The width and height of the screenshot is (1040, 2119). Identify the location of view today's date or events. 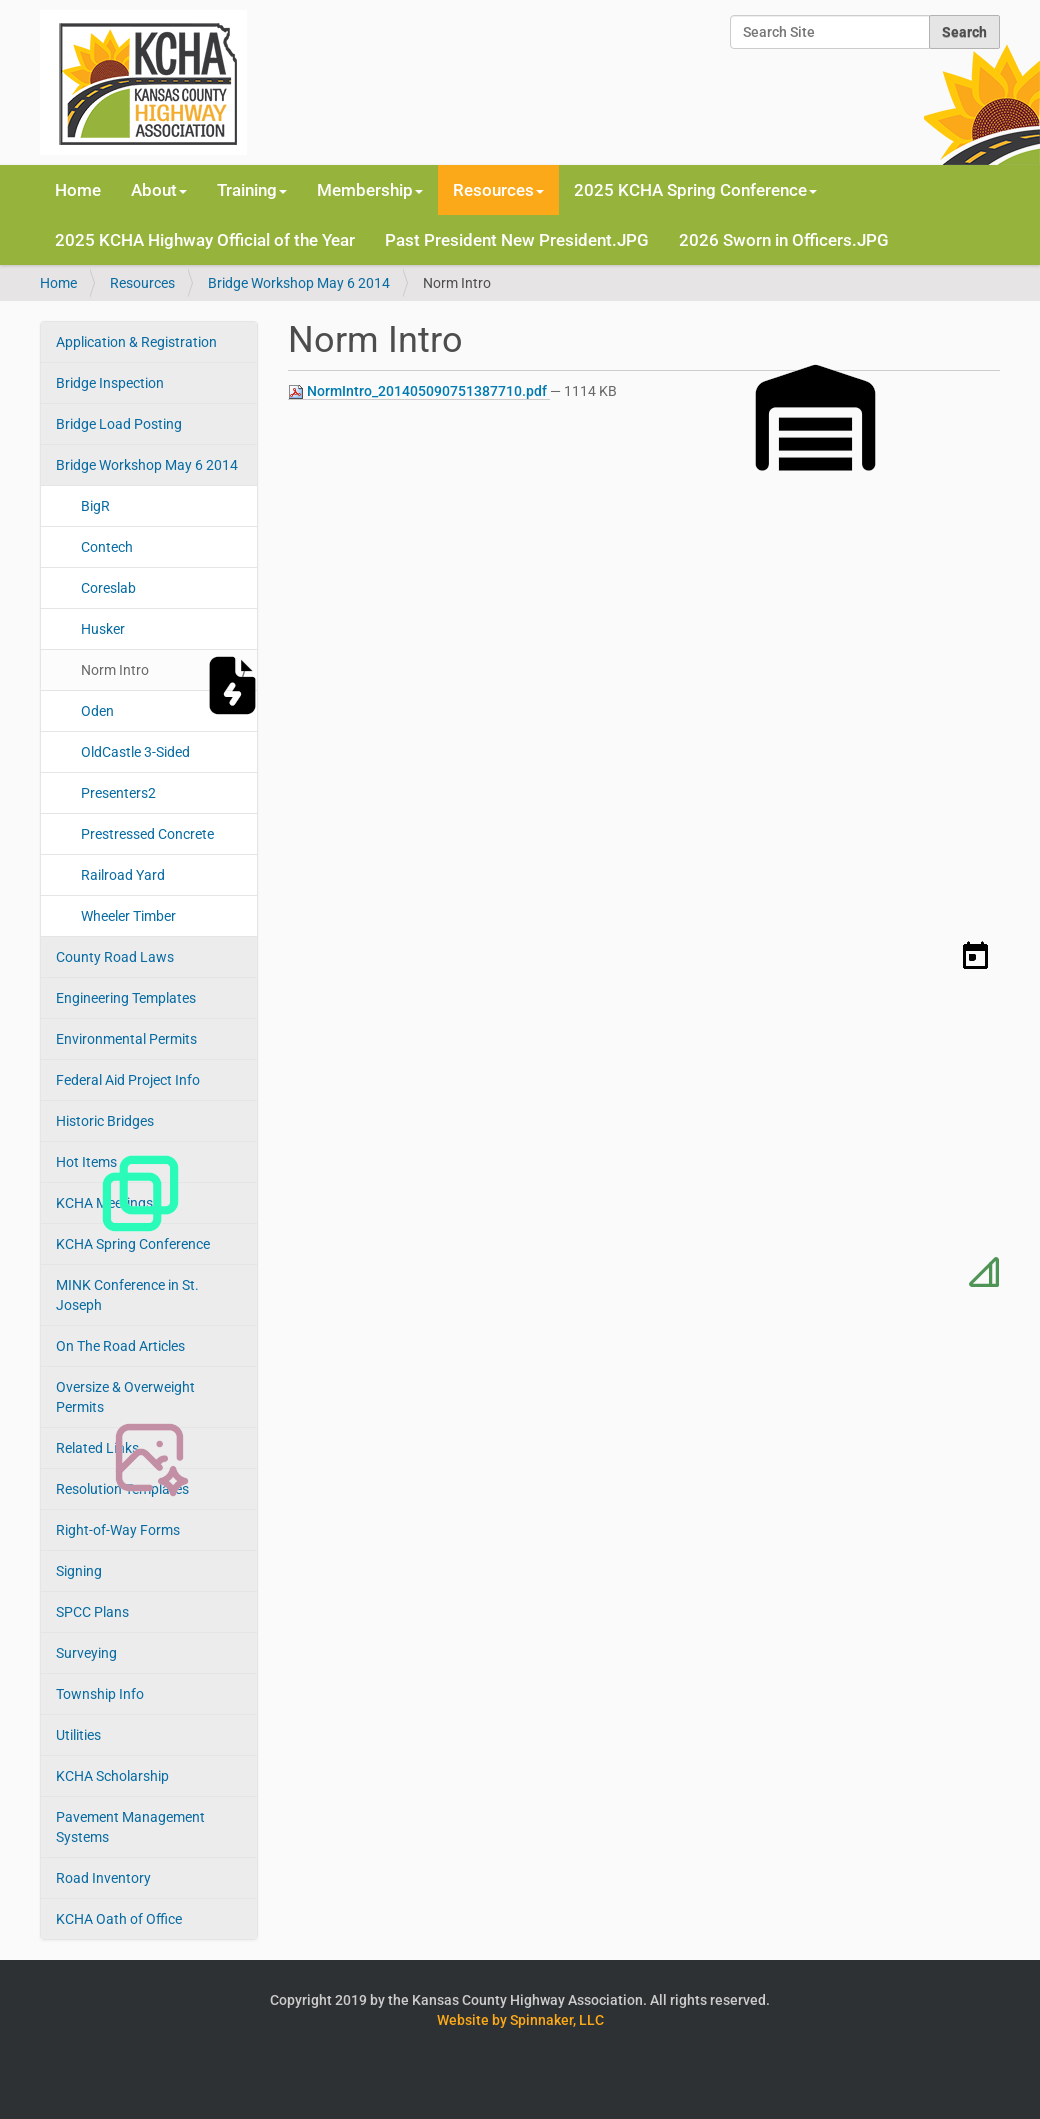
(975, 956).